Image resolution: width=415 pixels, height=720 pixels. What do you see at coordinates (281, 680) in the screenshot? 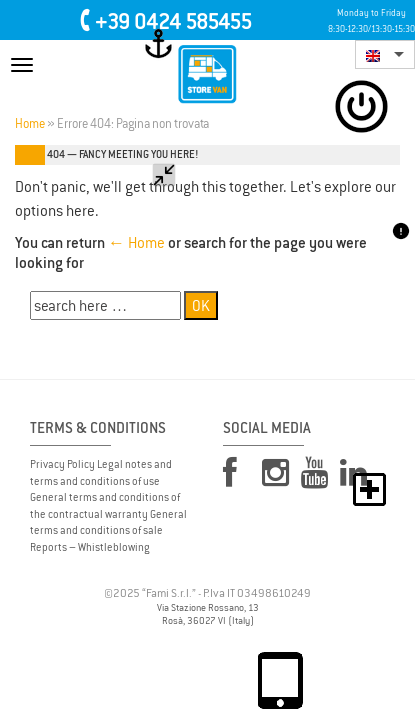
I see `switch to tablet view or mode` at bounding box center [281, 680].